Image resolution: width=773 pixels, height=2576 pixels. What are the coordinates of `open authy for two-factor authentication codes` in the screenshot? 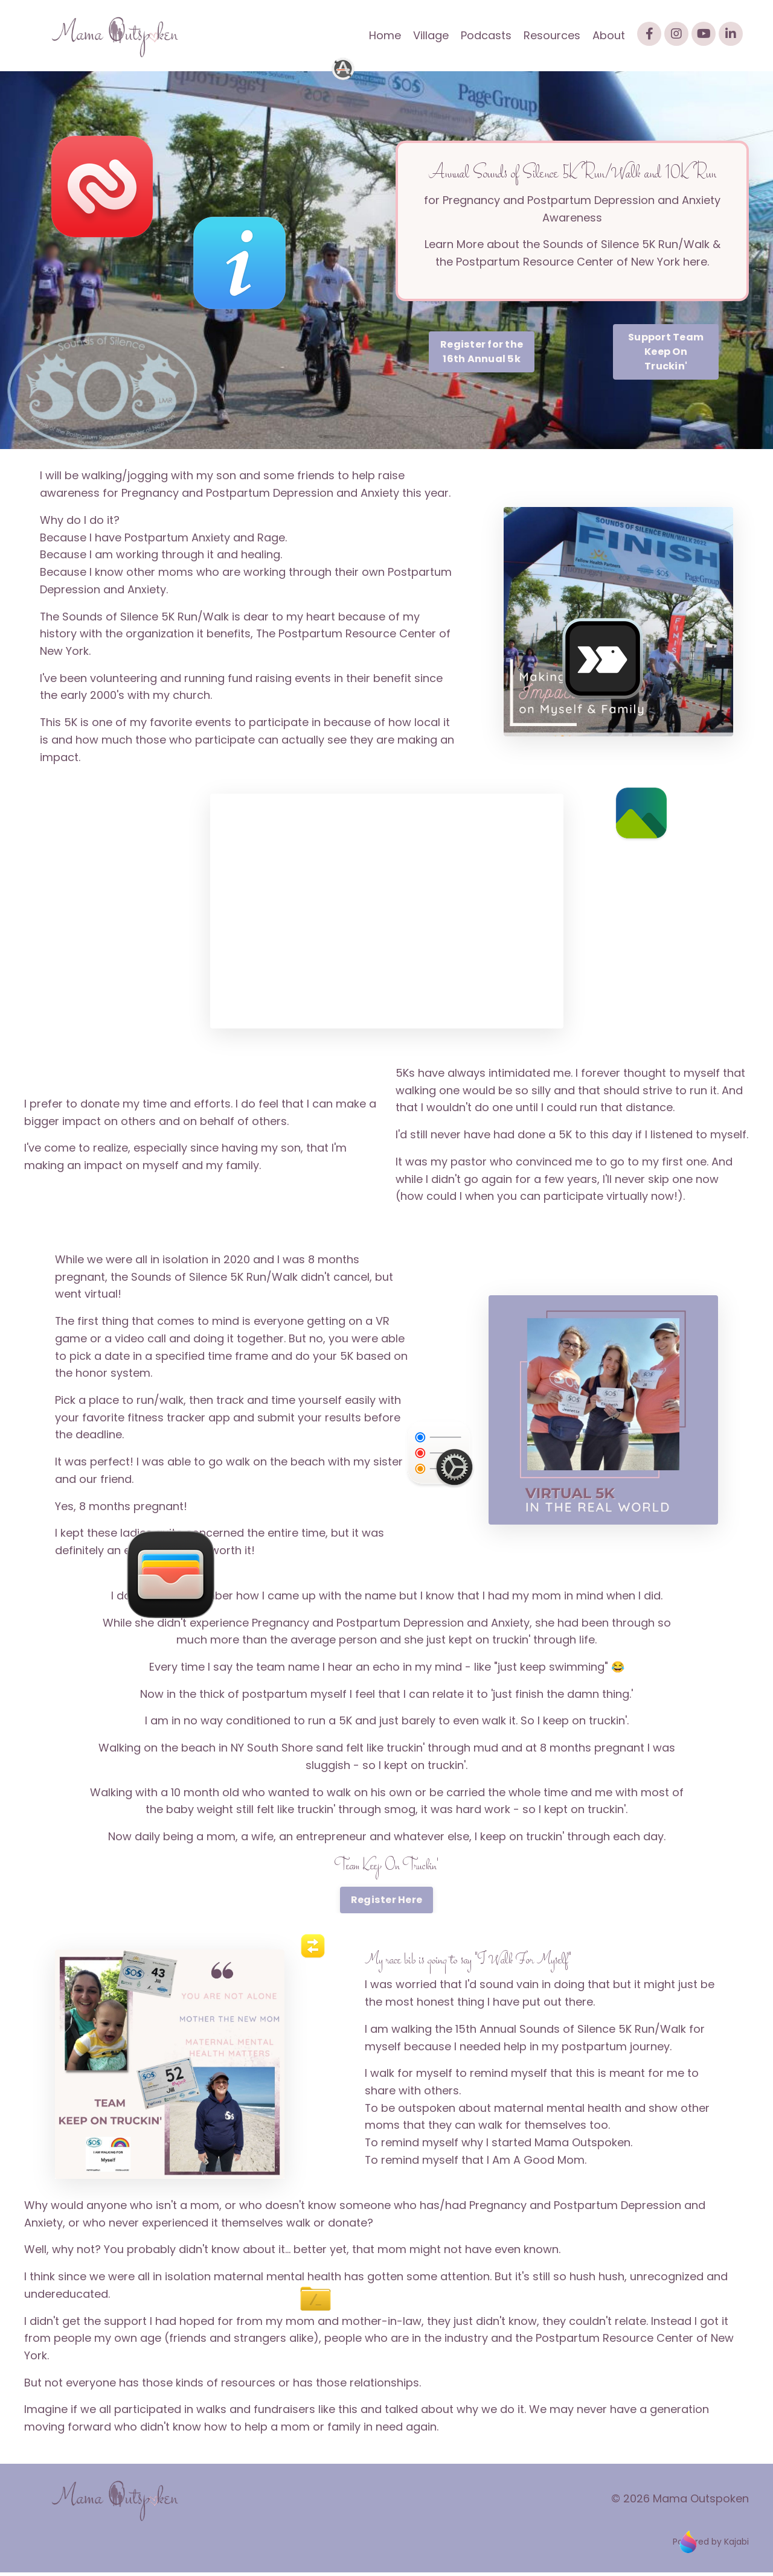 It's located at (102, 187).